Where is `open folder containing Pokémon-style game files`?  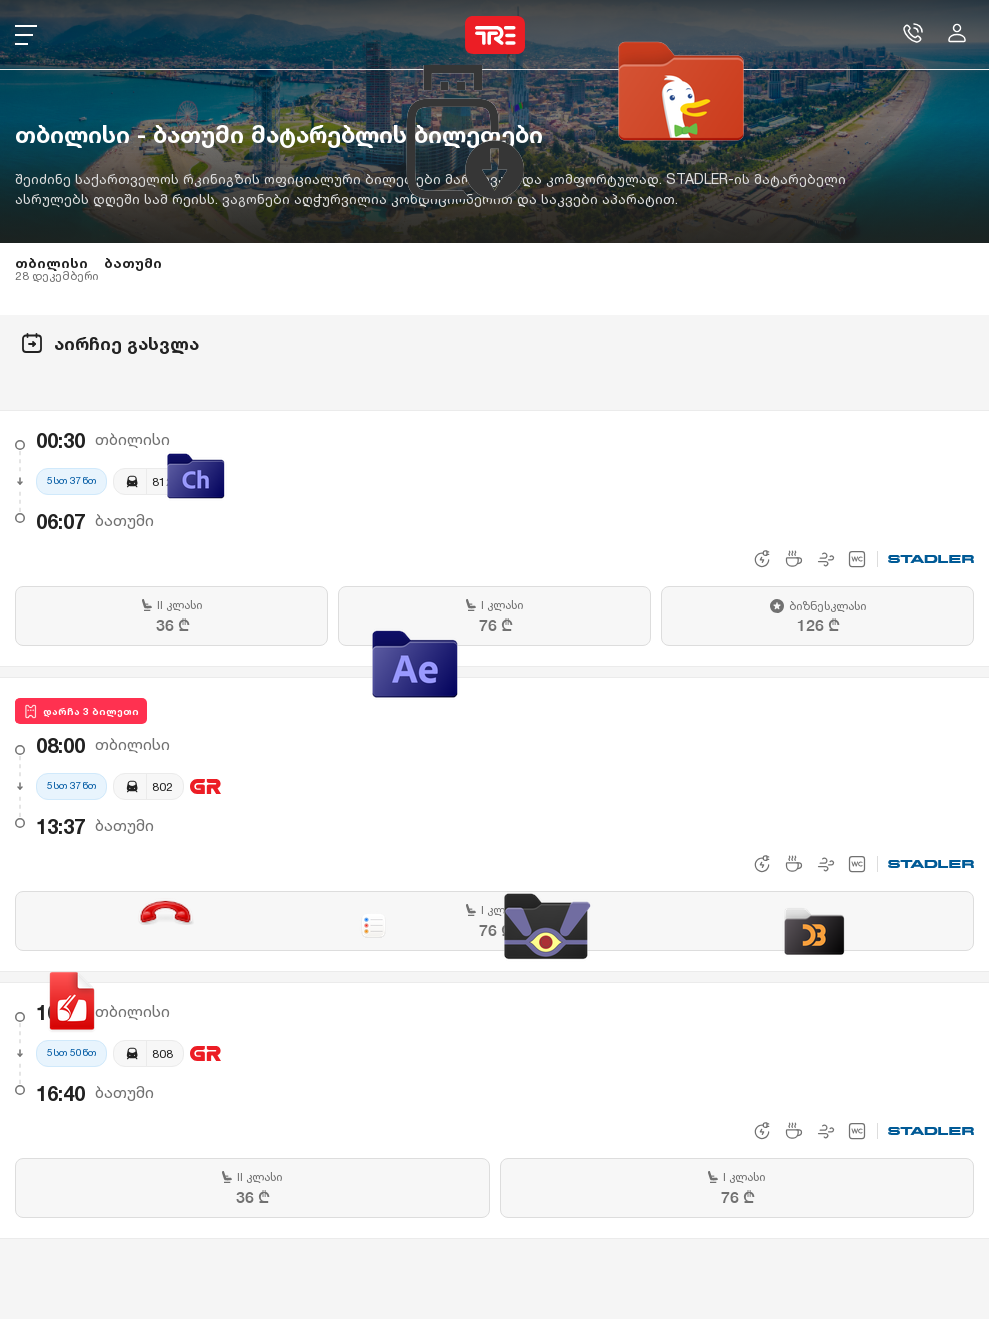 open folder containing Pokémon-style game files is located at coordinates (545, 928).